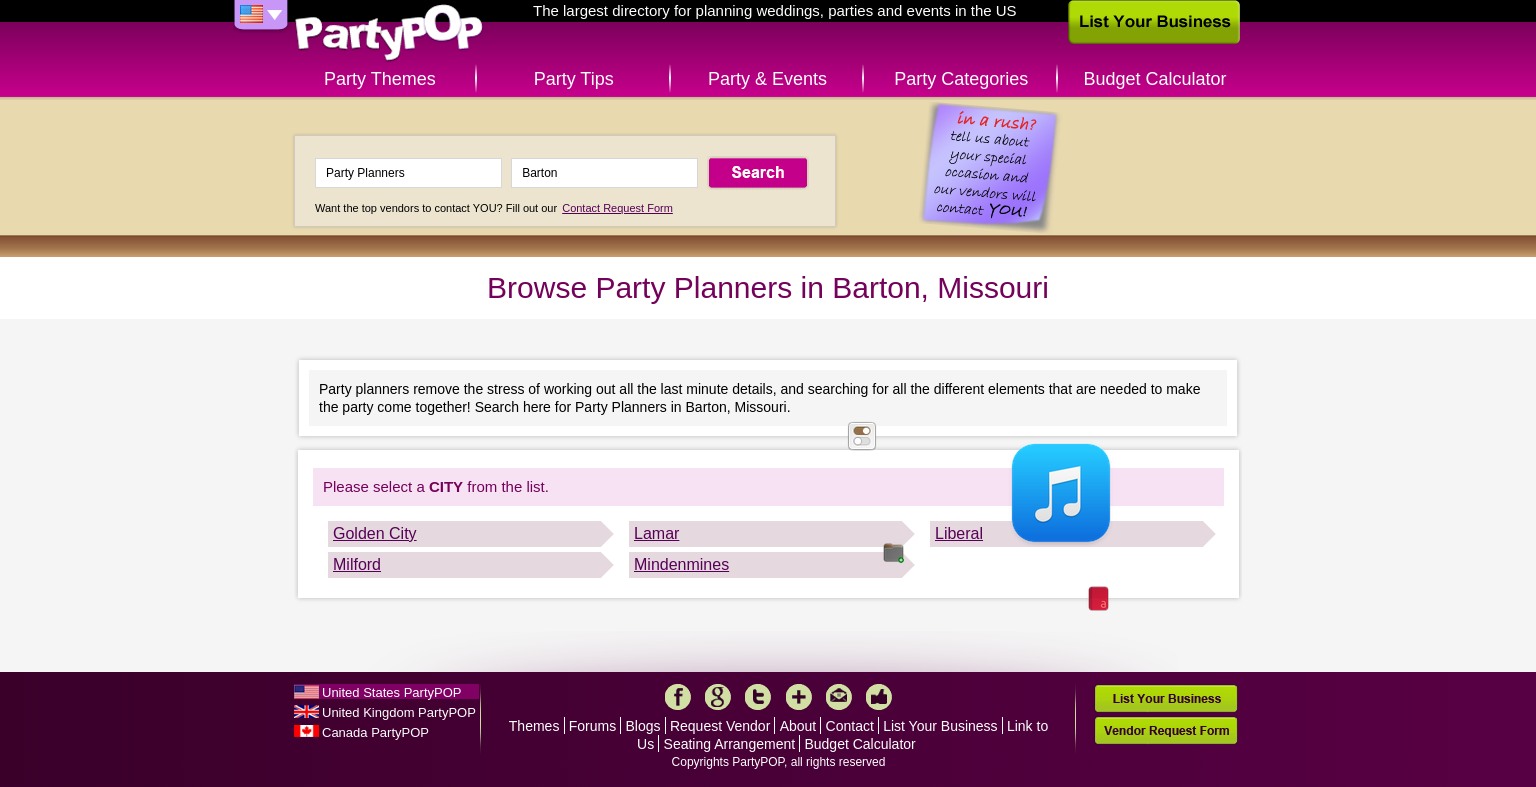  I want to click on open playmymusic app, so click(1061, 493).